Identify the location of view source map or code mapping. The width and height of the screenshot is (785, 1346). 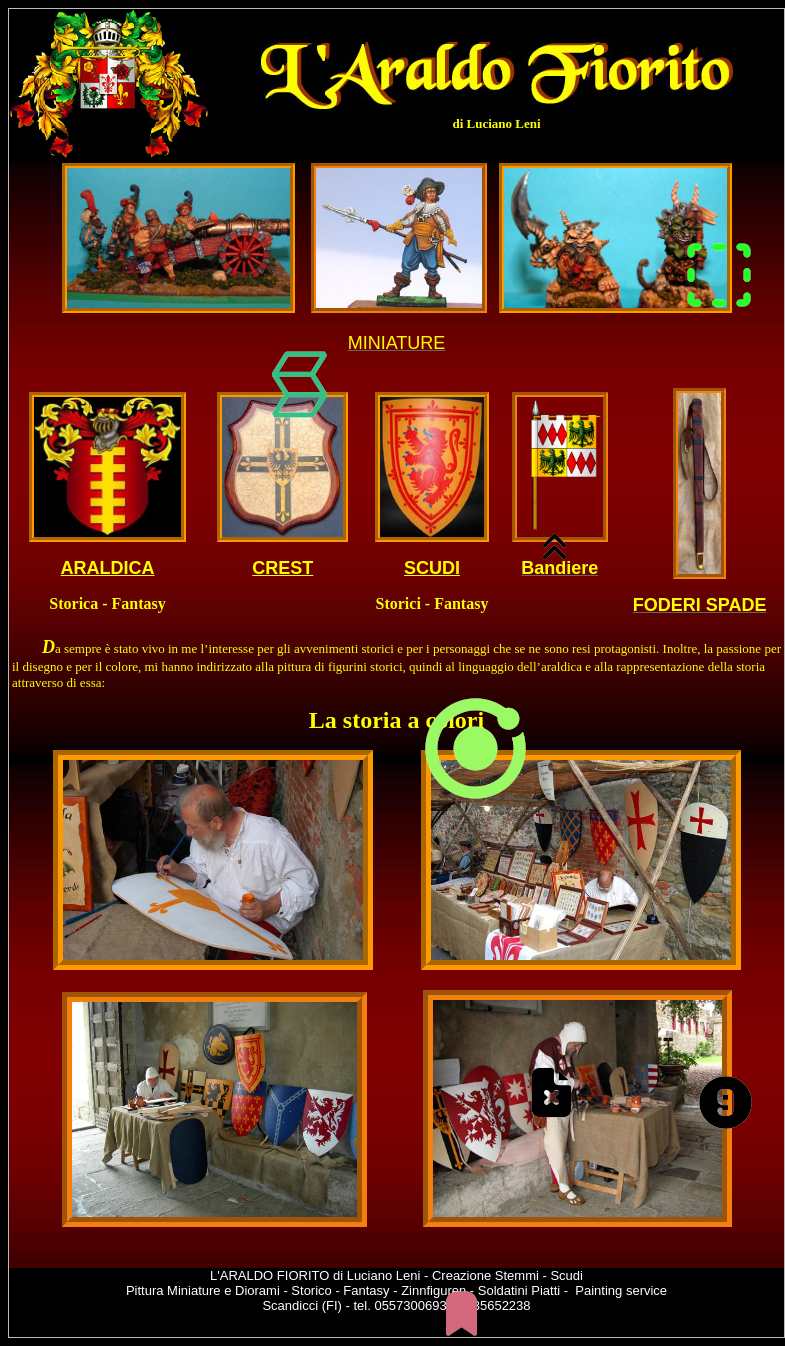
(299, 384).